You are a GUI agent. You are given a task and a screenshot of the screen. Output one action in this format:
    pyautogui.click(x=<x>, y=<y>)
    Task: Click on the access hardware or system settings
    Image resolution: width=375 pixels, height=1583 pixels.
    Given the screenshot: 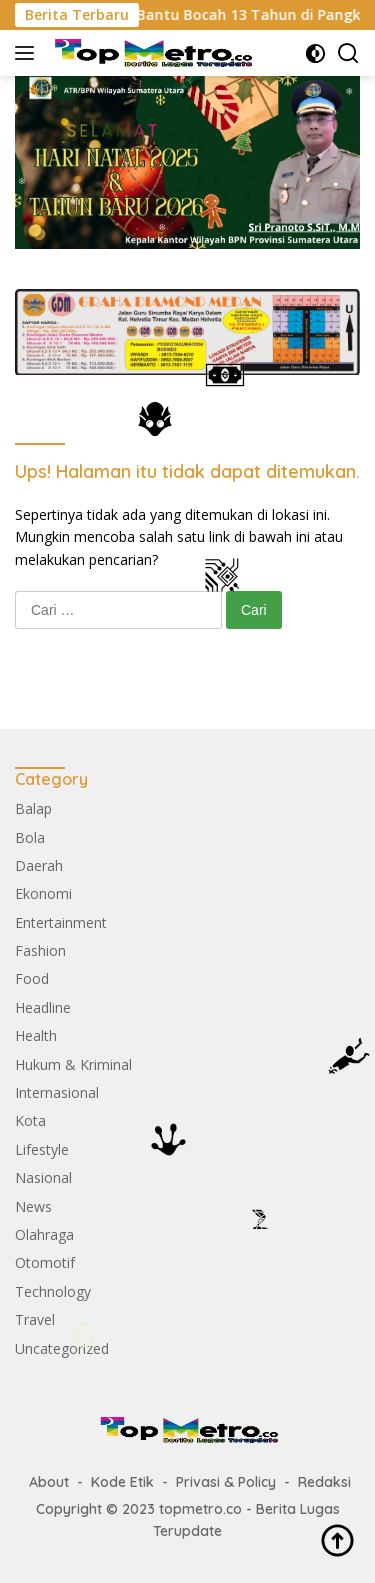 What is the action you would take?
    pyautogui.click(x=222, y=575)
    